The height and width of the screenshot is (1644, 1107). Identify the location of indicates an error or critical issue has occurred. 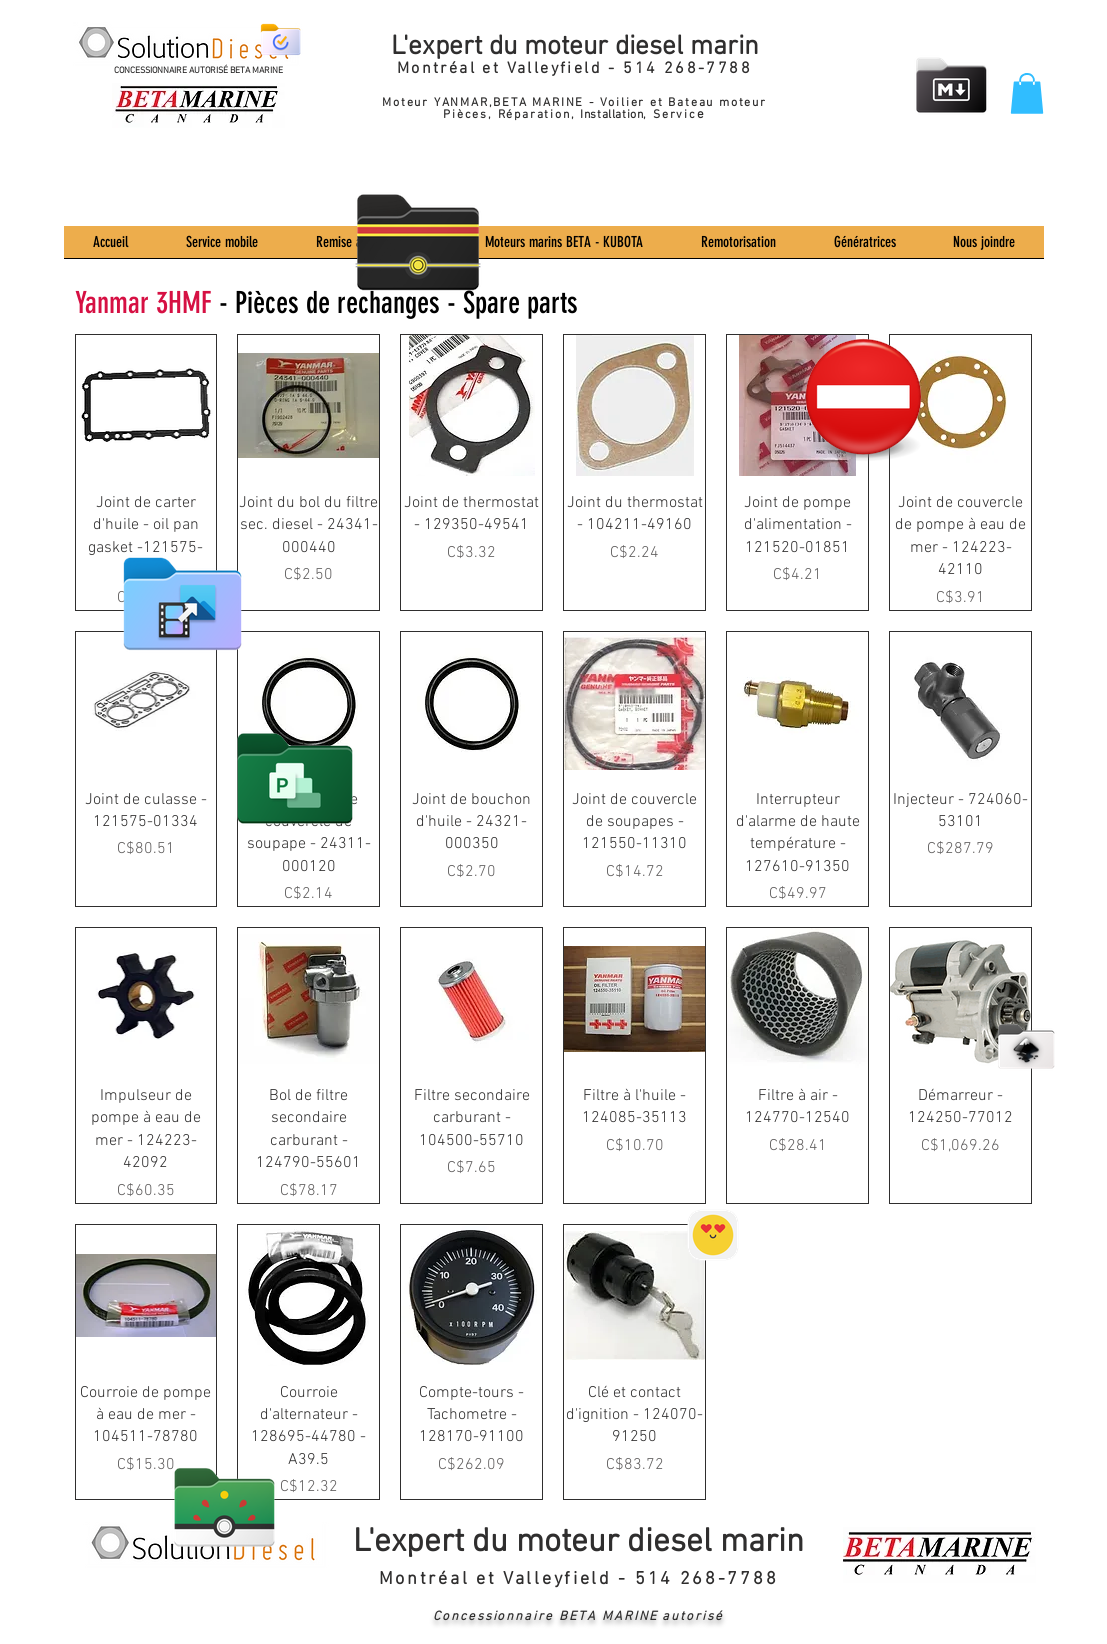
(864, 397).